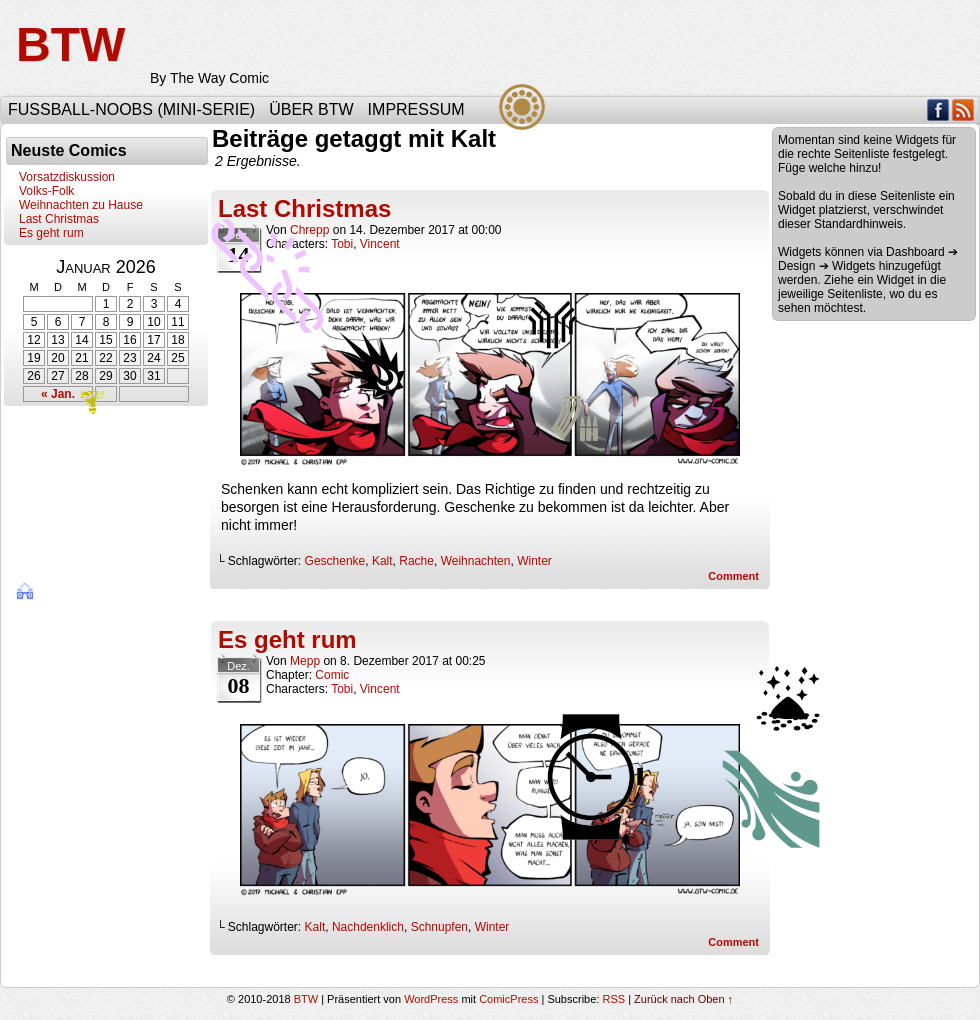 The width and height of the screenshot is (980, 1020). Describe the element at coordinates (92, 402) in the screenshot. I see `equip or access holster item in game inventory` at that location.